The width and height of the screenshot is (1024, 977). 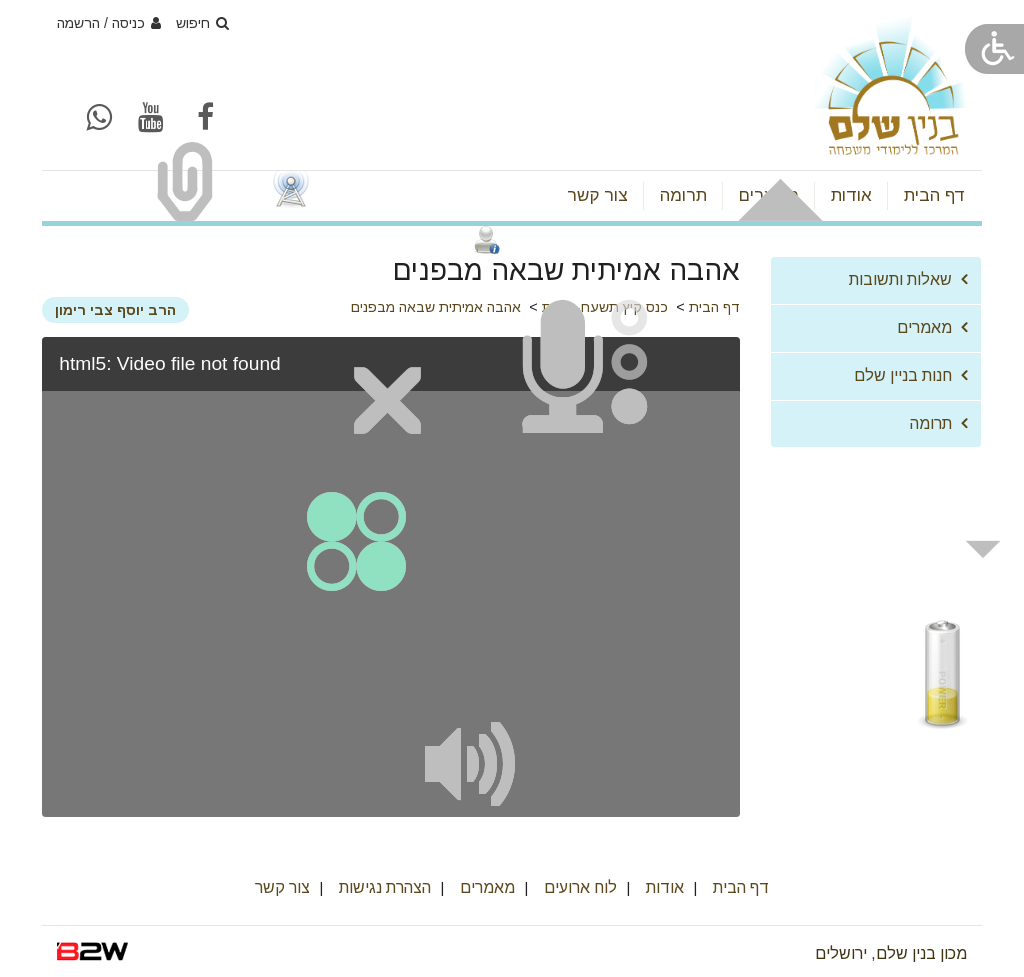 What do you see at coordinates (942, 675) in the screenshot?
I see `indicates low battery level` at bounding box center [942, 675].